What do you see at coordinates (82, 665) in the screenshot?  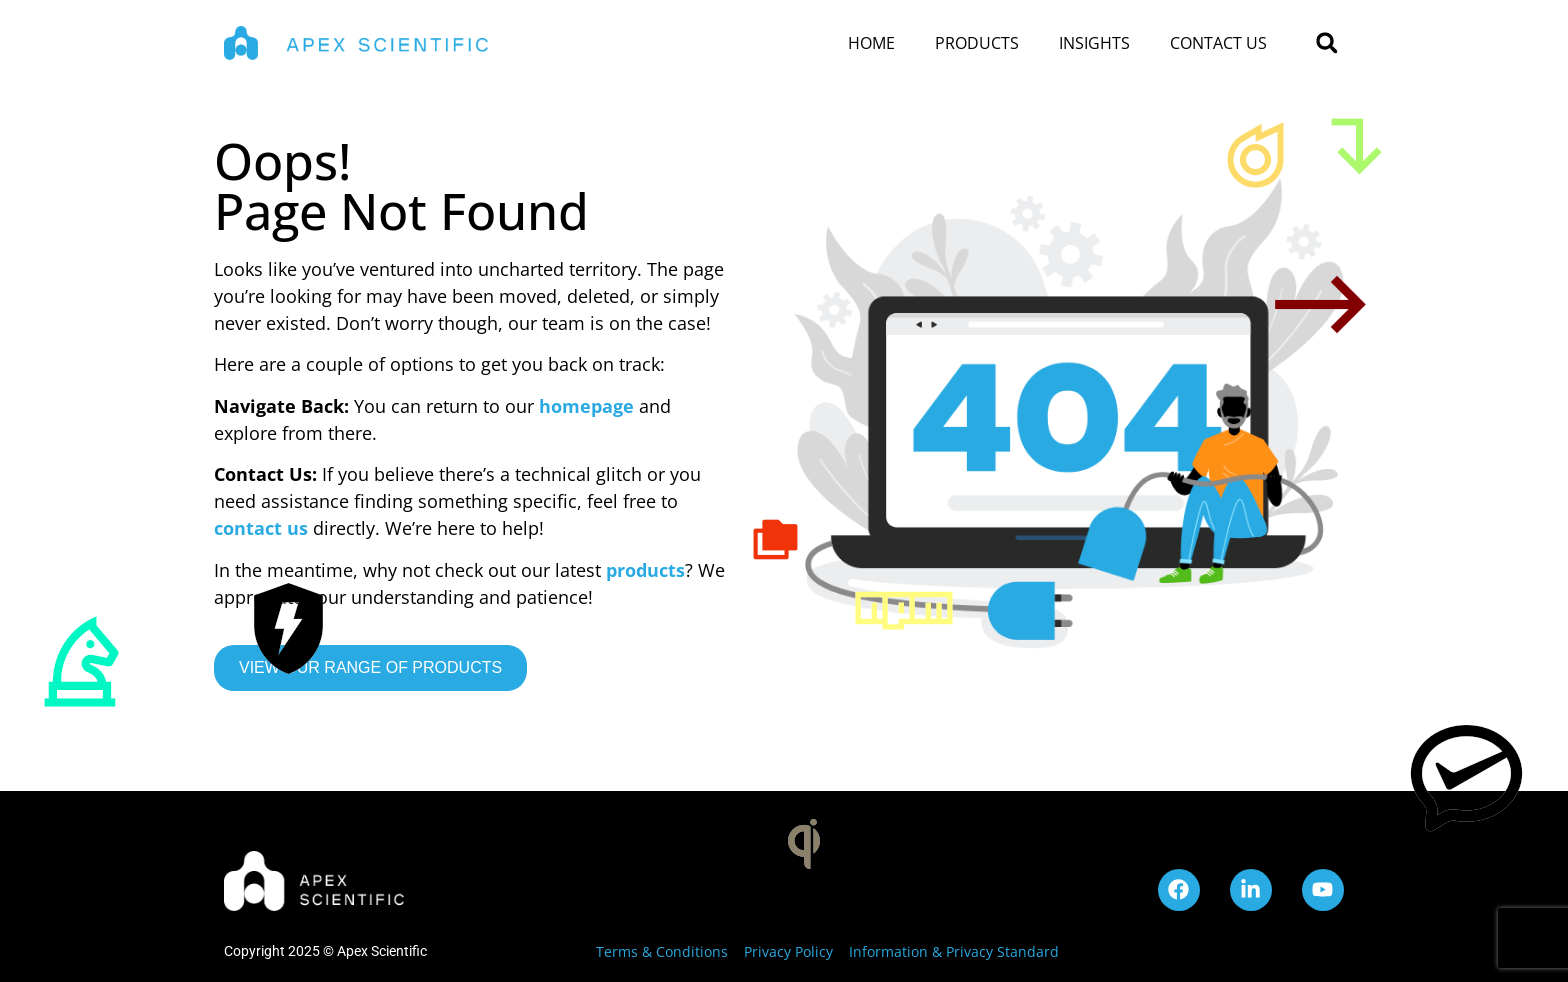 I see `play chess game` at bounding box center [82, 665].